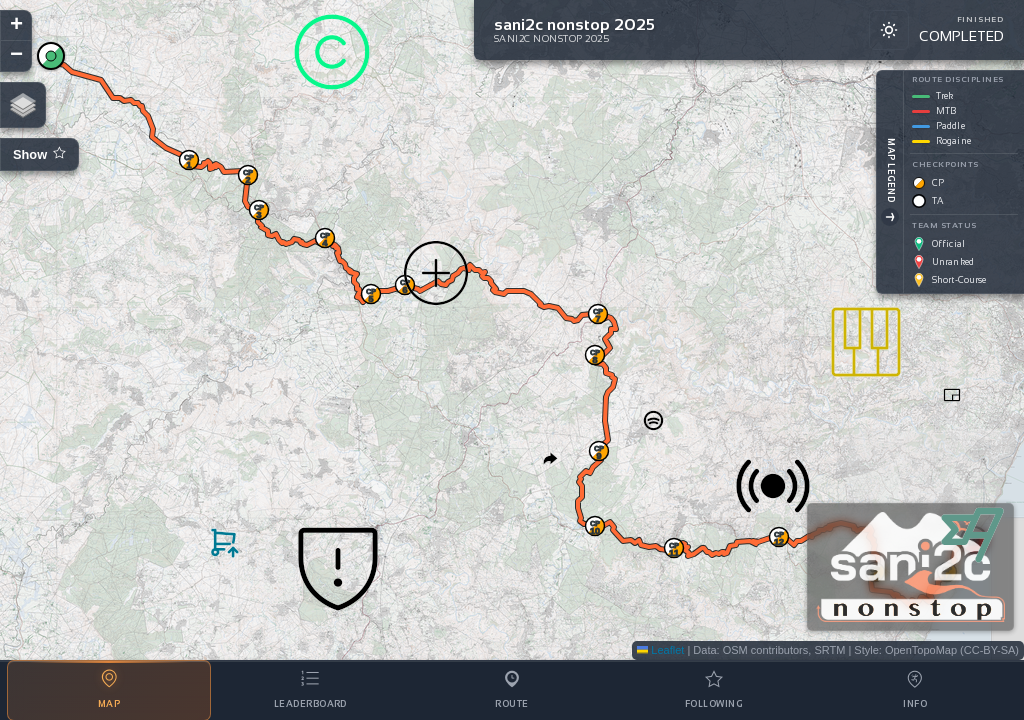 The height and width of the screenshot is (720, 1024). I want to click on share or forward content, so click(550, 458).